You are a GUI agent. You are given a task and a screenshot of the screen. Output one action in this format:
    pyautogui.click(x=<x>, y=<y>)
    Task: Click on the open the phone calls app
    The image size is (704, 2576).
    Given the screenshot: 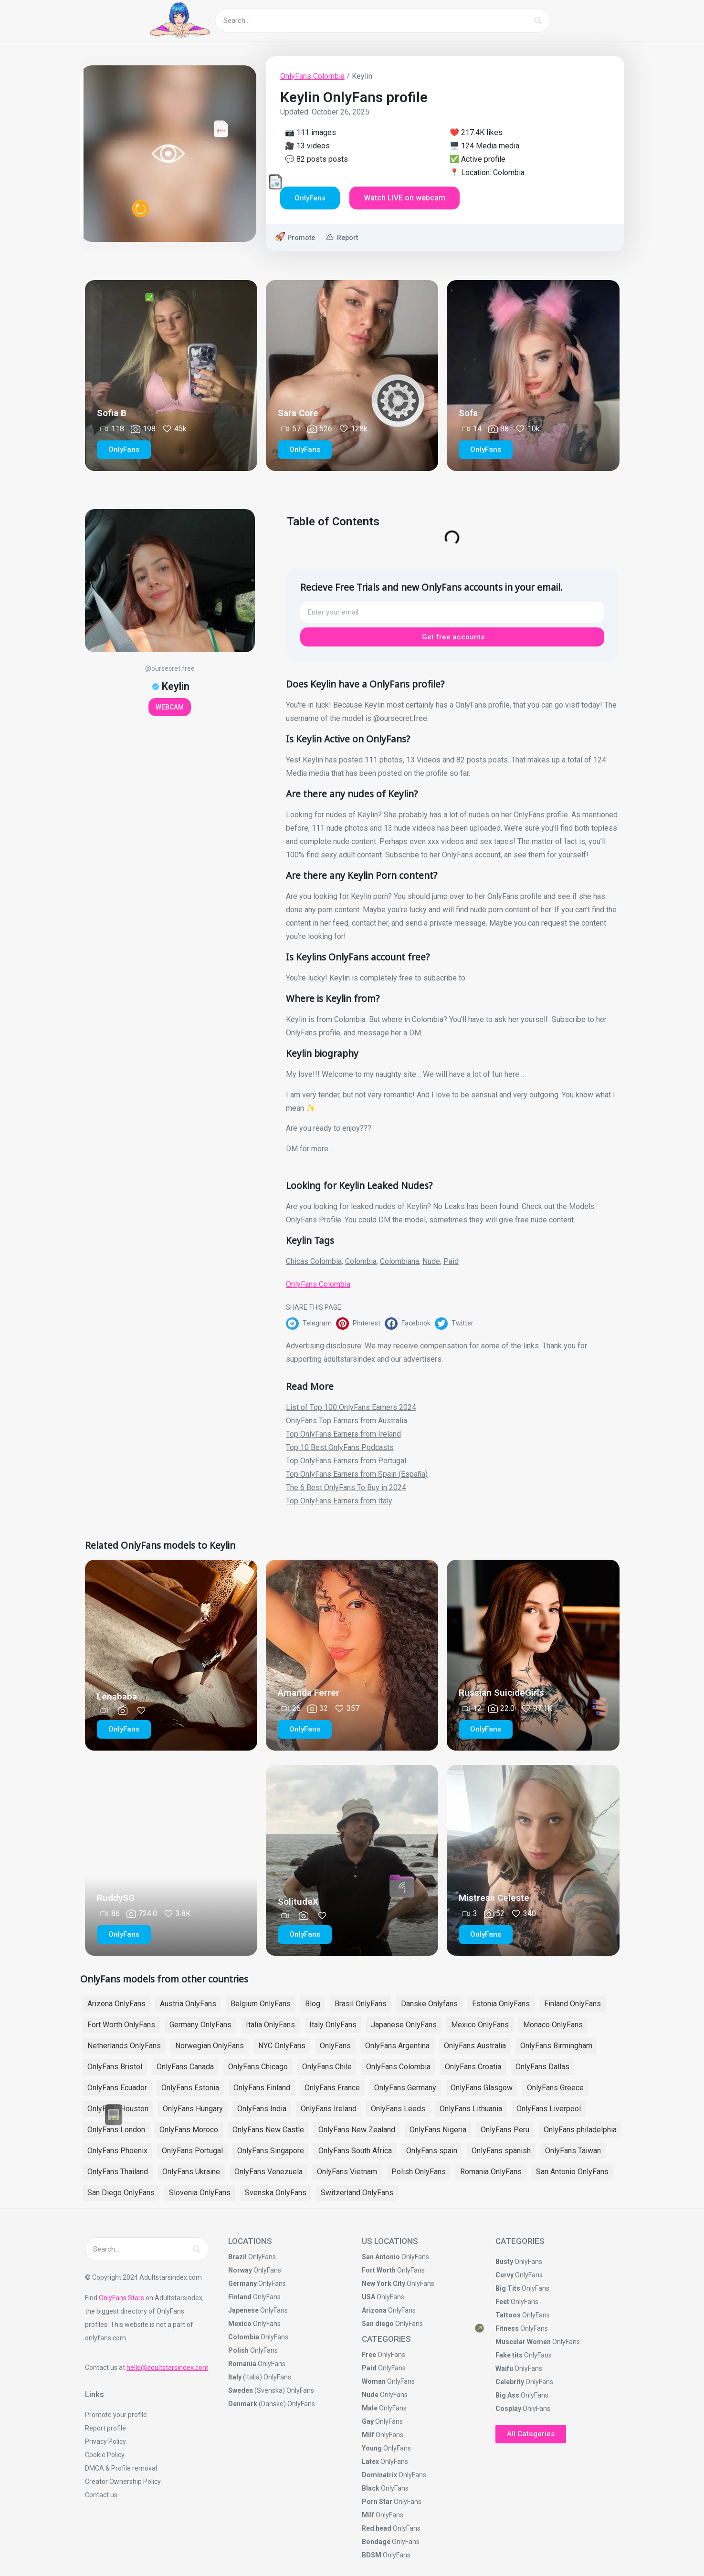 What is the action you would take?
    pyautogui.click(x=149, y=297)
    